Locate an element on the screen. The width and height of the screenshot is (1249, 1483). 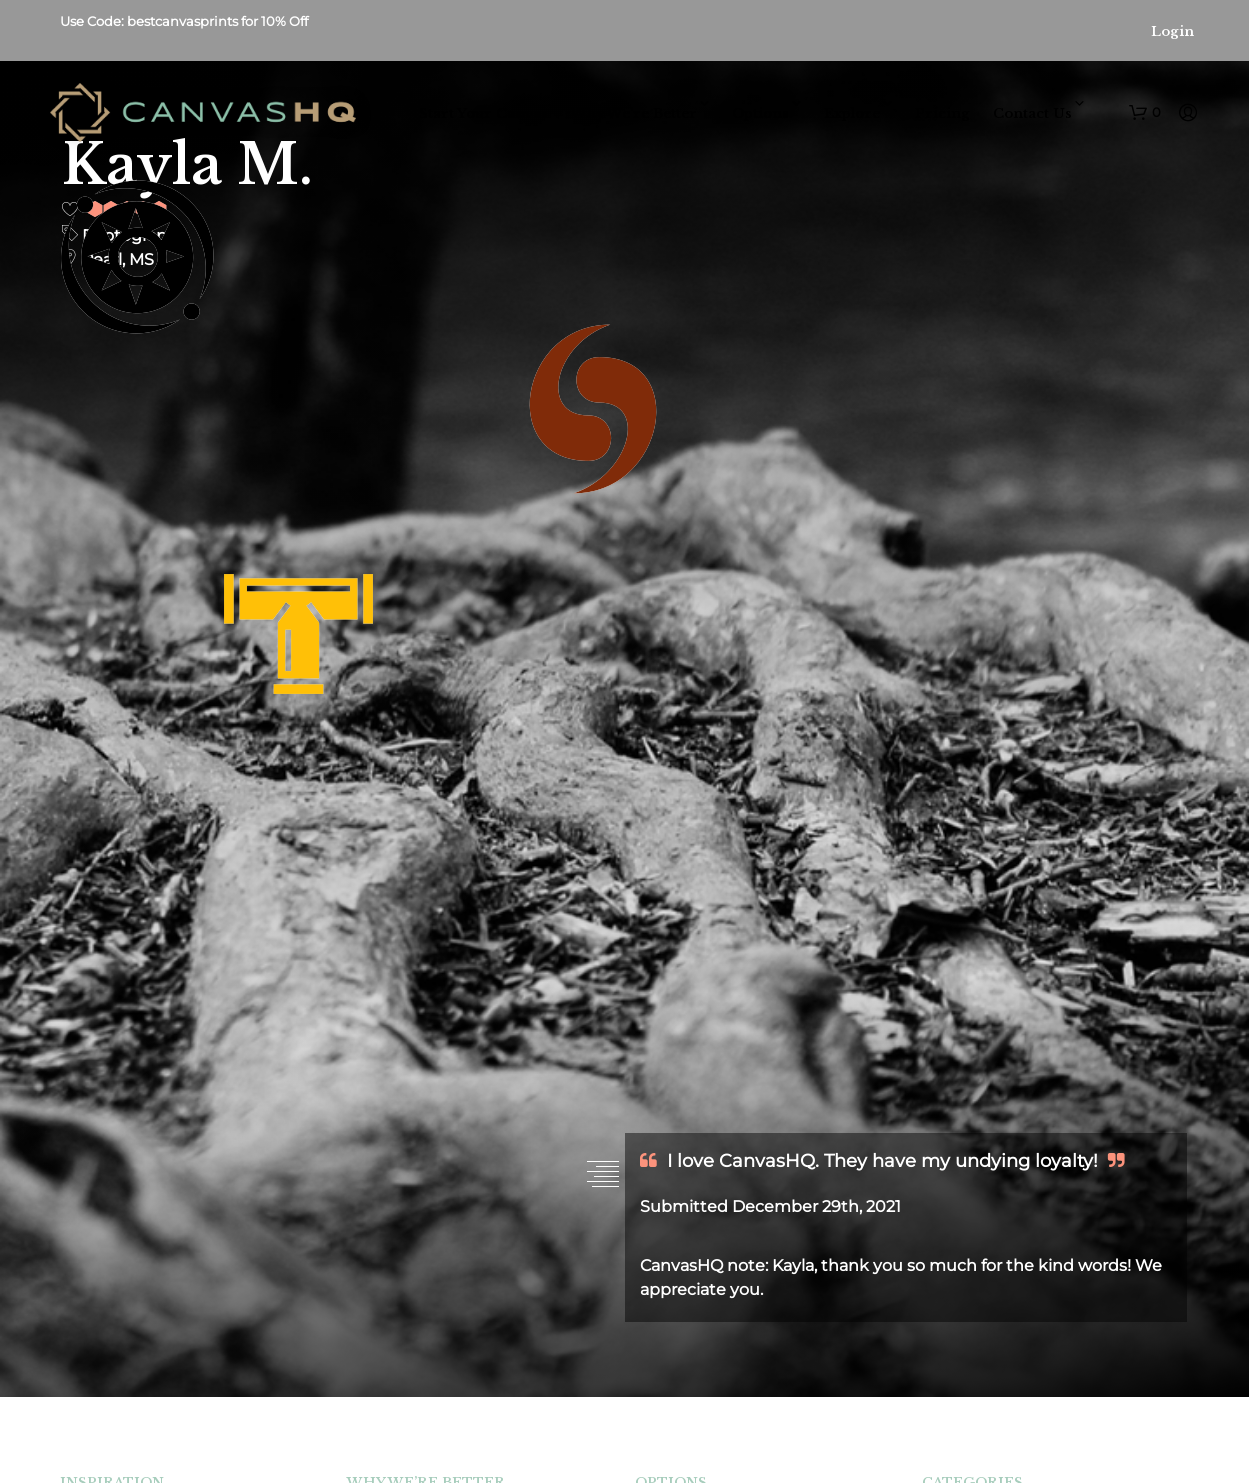
indicates a pipe junction or plumbing connection point is located at coordinates (298, 619).